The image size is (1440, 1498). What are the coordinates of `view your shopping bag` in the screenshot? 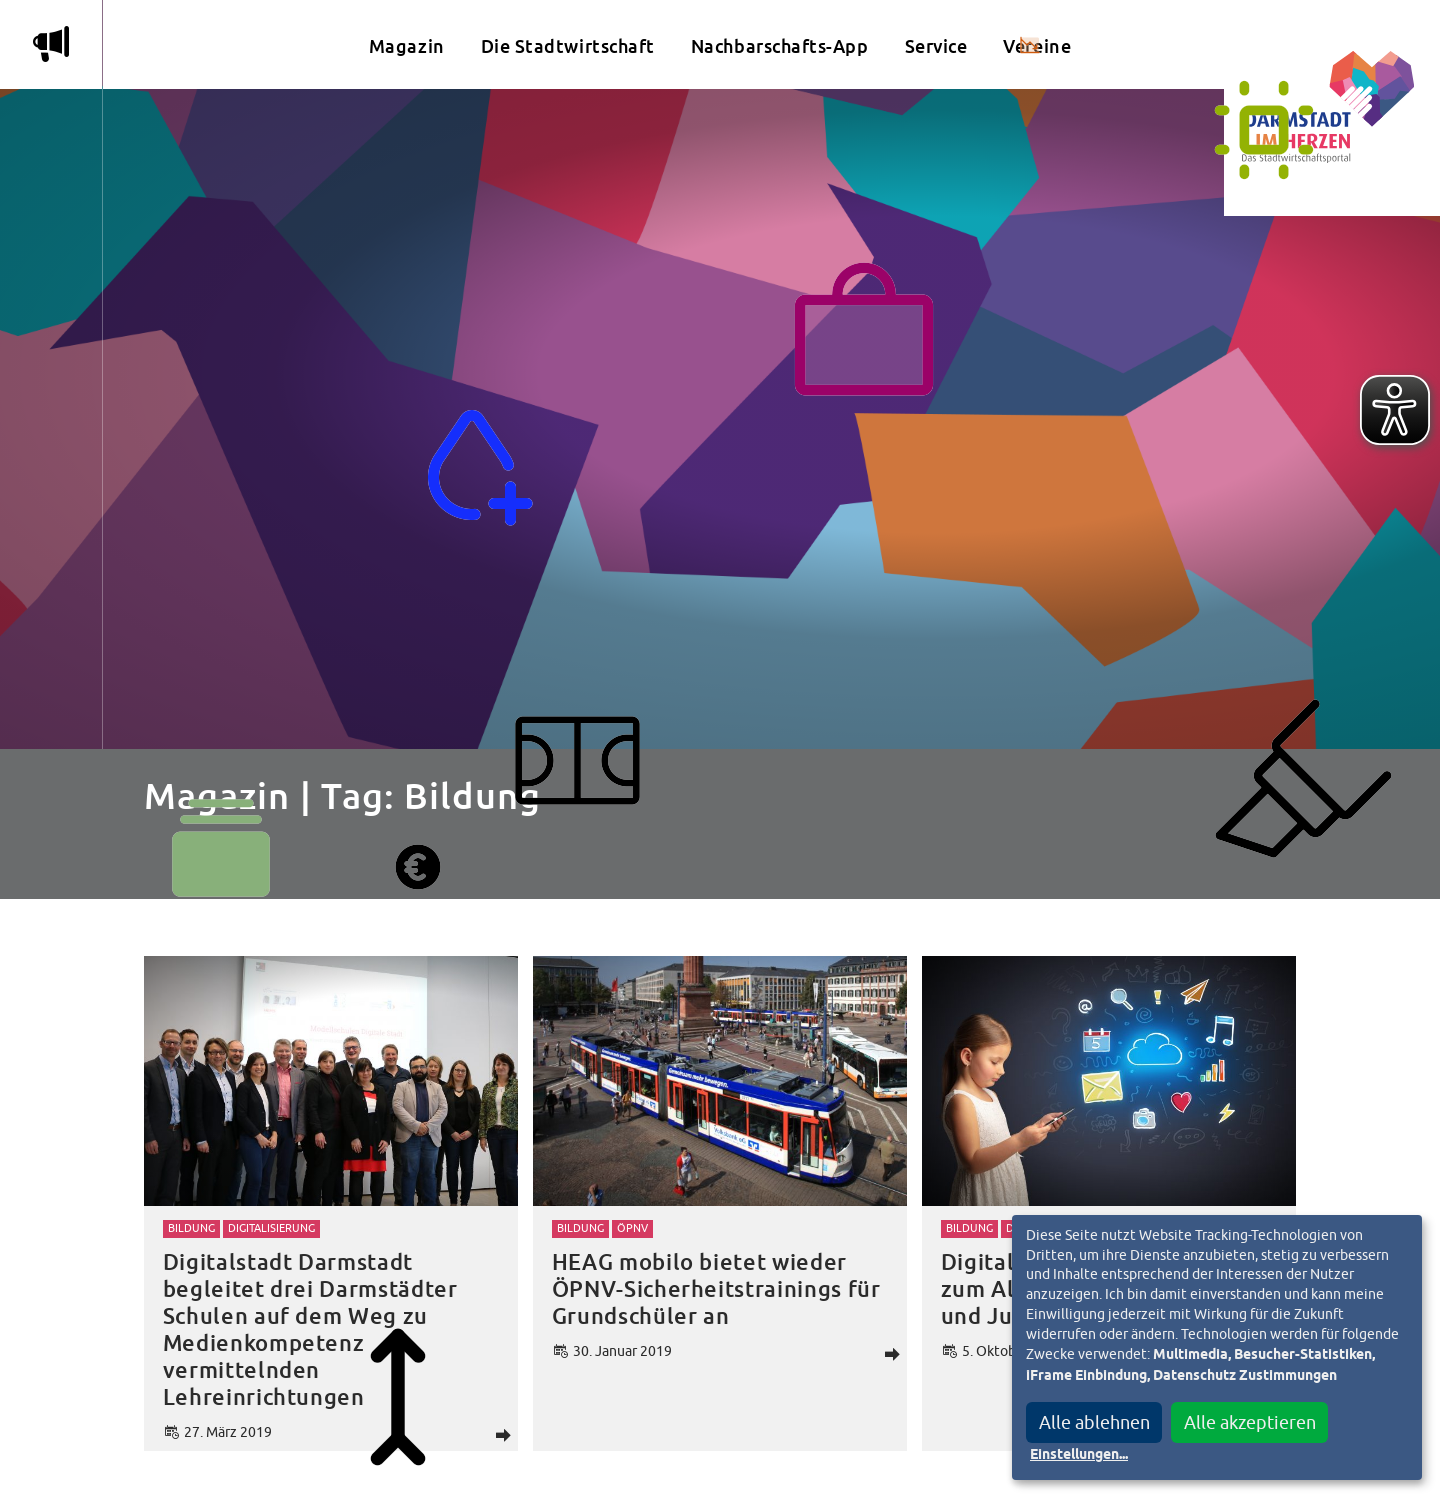 It's located at (864, 337).